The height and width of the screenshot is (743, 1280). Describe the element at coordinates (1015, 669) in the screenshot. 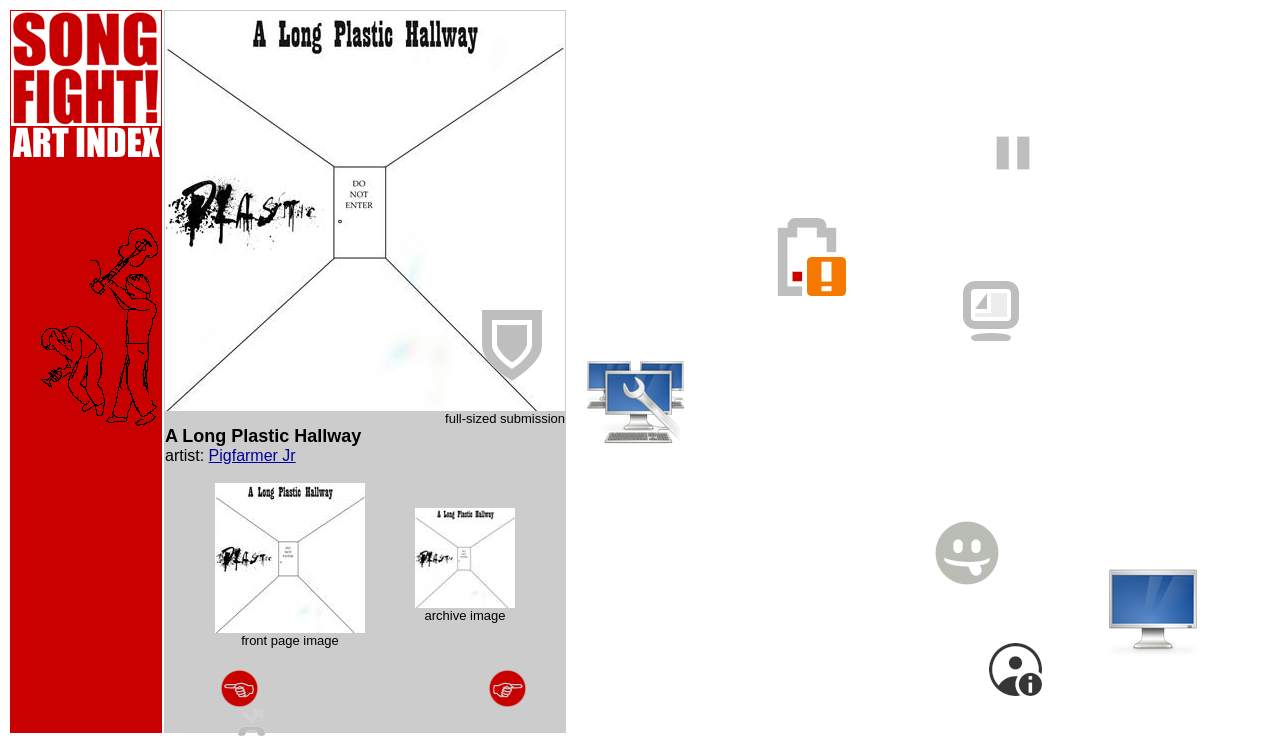

I see `view user profile information` at that location.